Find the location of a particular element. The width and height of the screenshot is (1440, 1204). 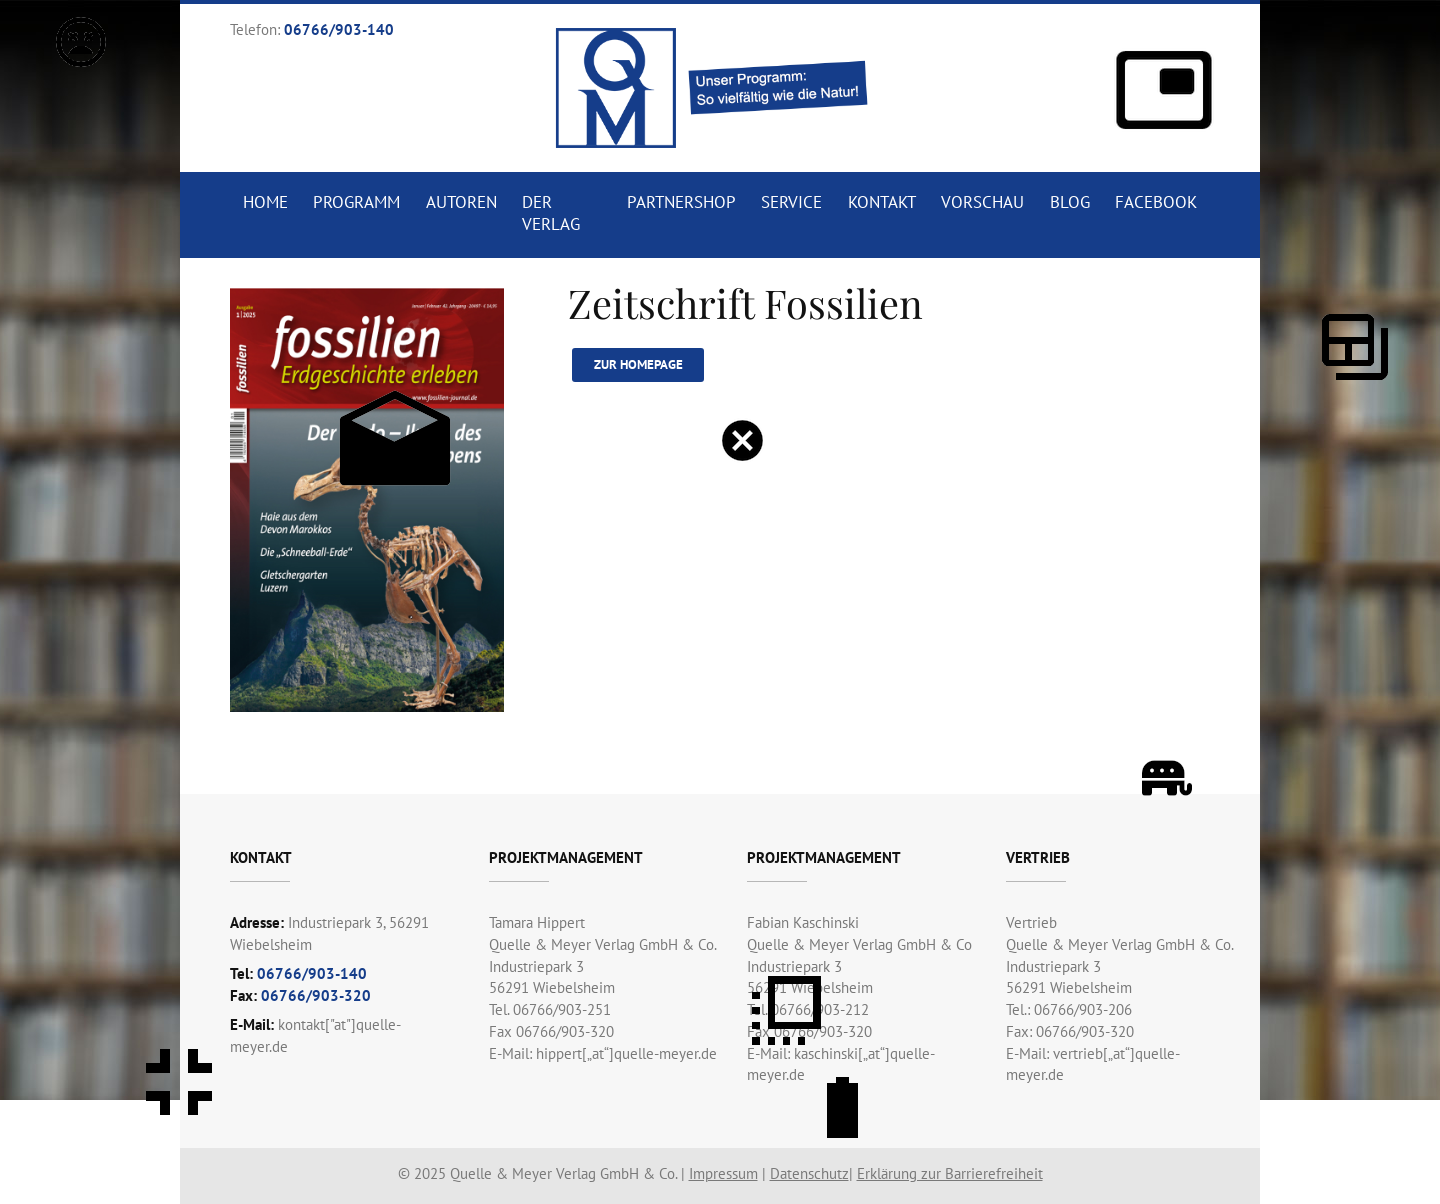

create a backup copy of table data is located at coordinates (1355, 347).